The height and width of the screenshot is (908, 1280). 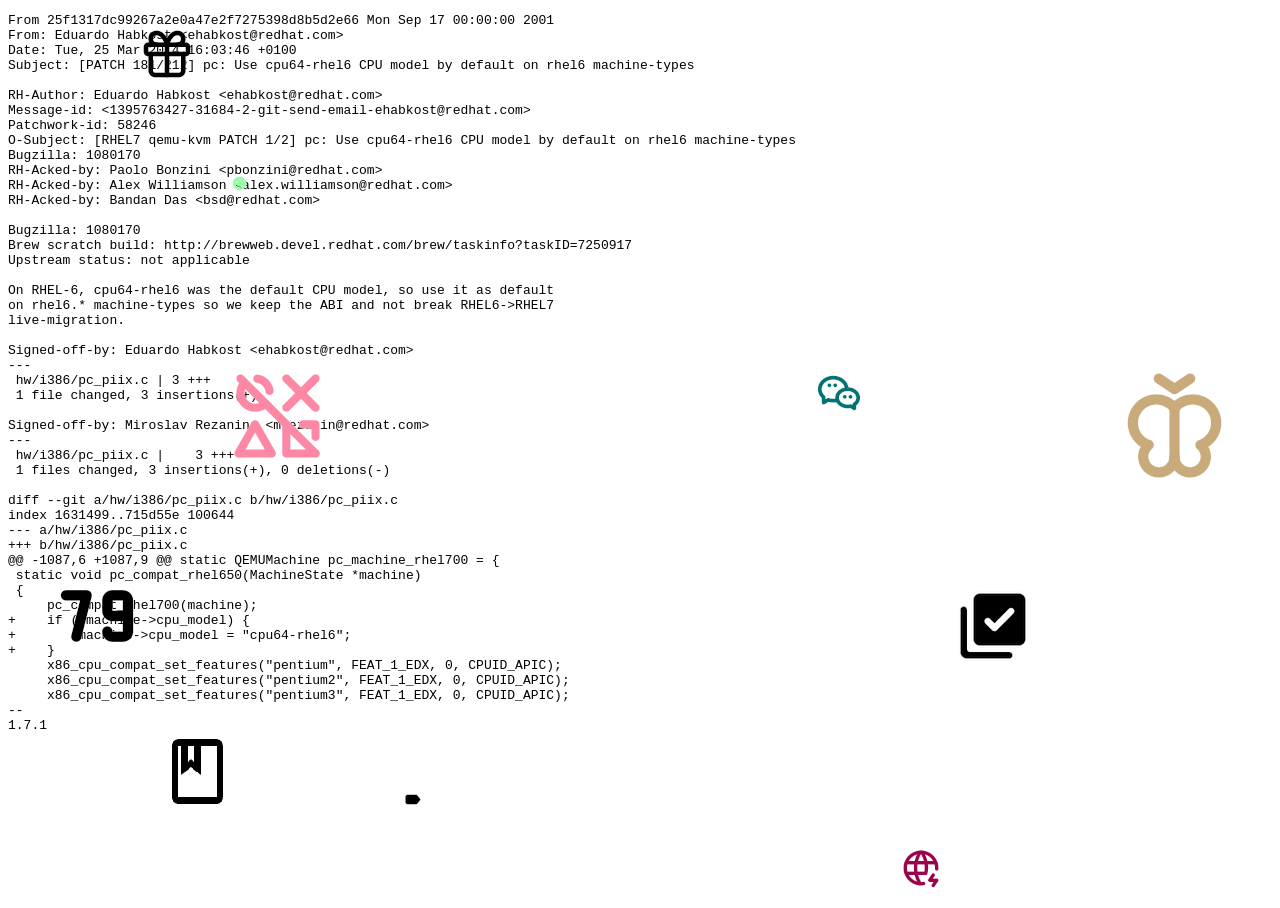 What do you see at coordinates (97, 616) in the screenshot?
I see `indicates item number 79 in a list or sequence` at bounding box center [97, 616].